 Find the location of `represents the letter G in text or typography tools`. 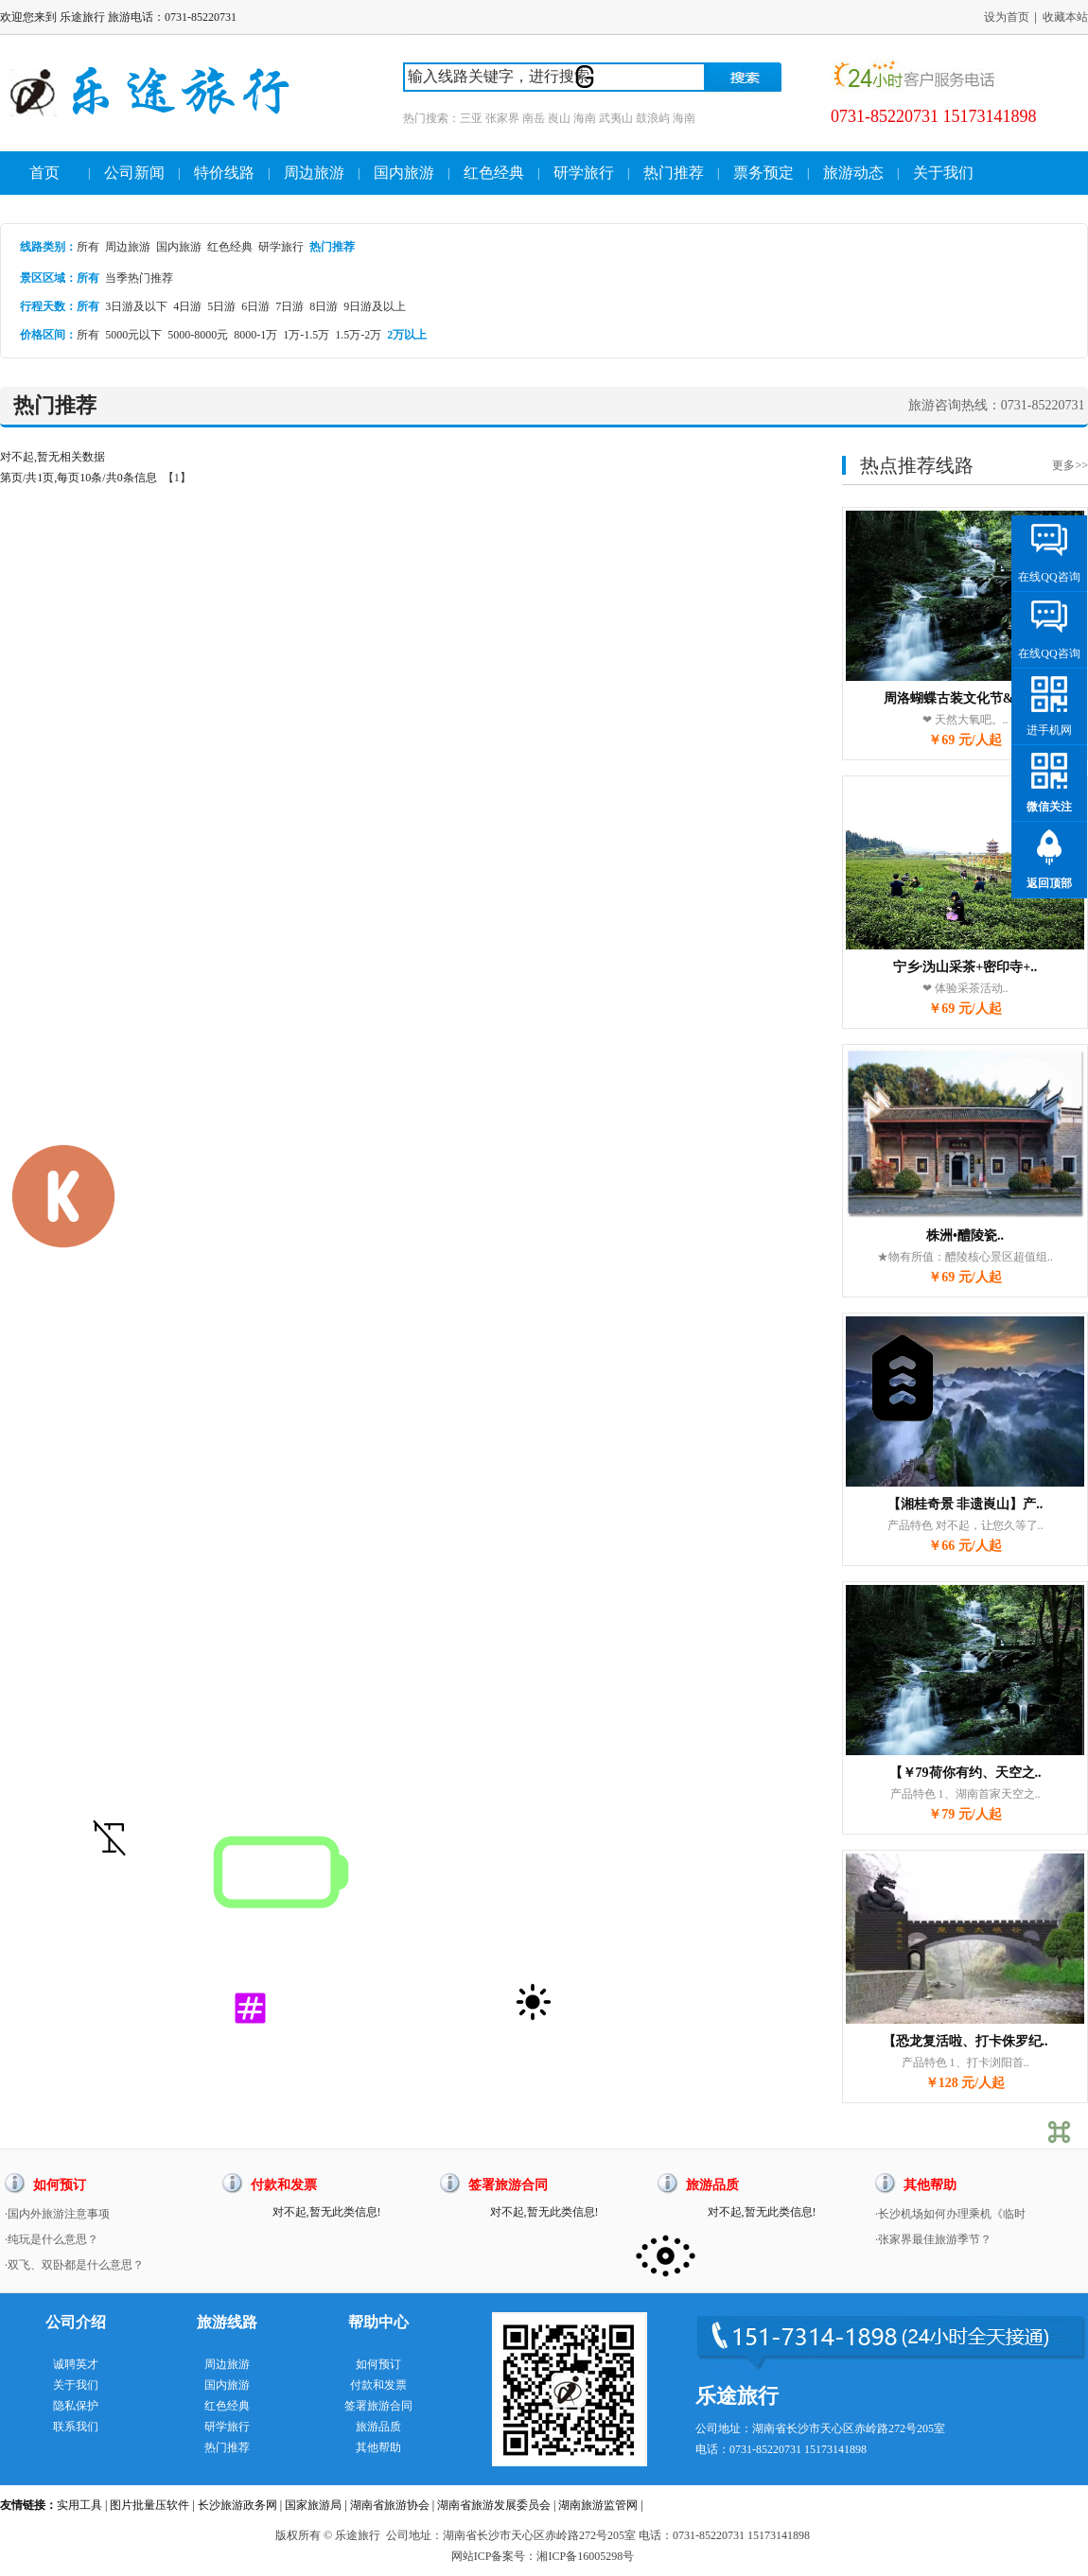

represents the letter G in text or typography tools is located at coordinates (585, 77).